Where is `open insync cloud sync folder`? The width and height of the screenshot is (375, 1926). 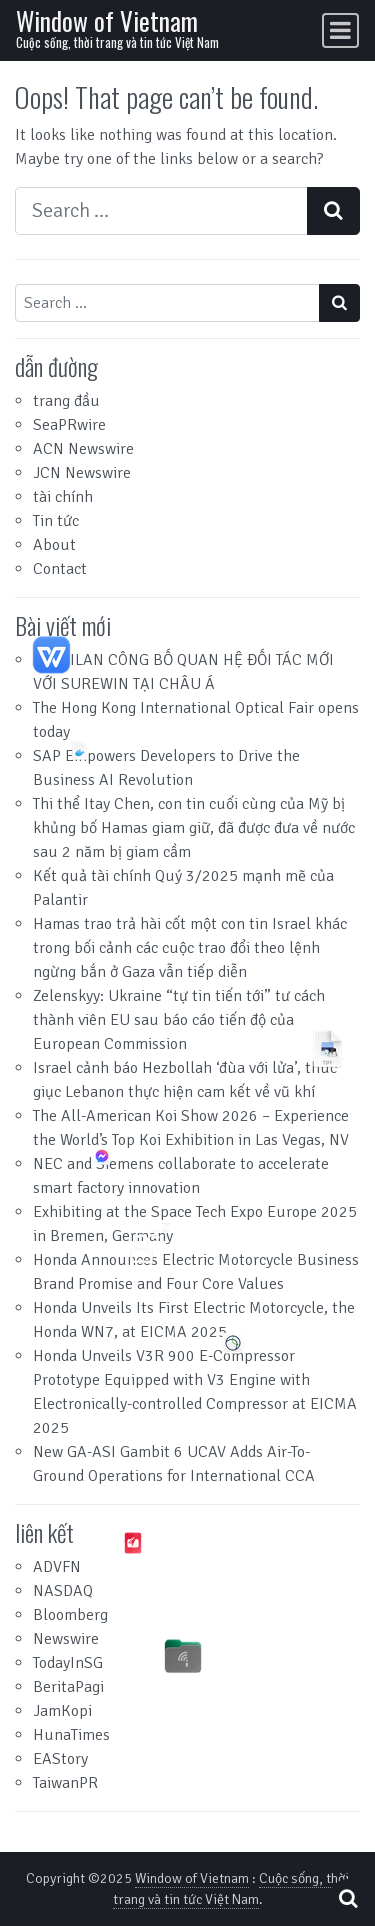
open insync cloud sync folder is located at coordinates (183, 1656).